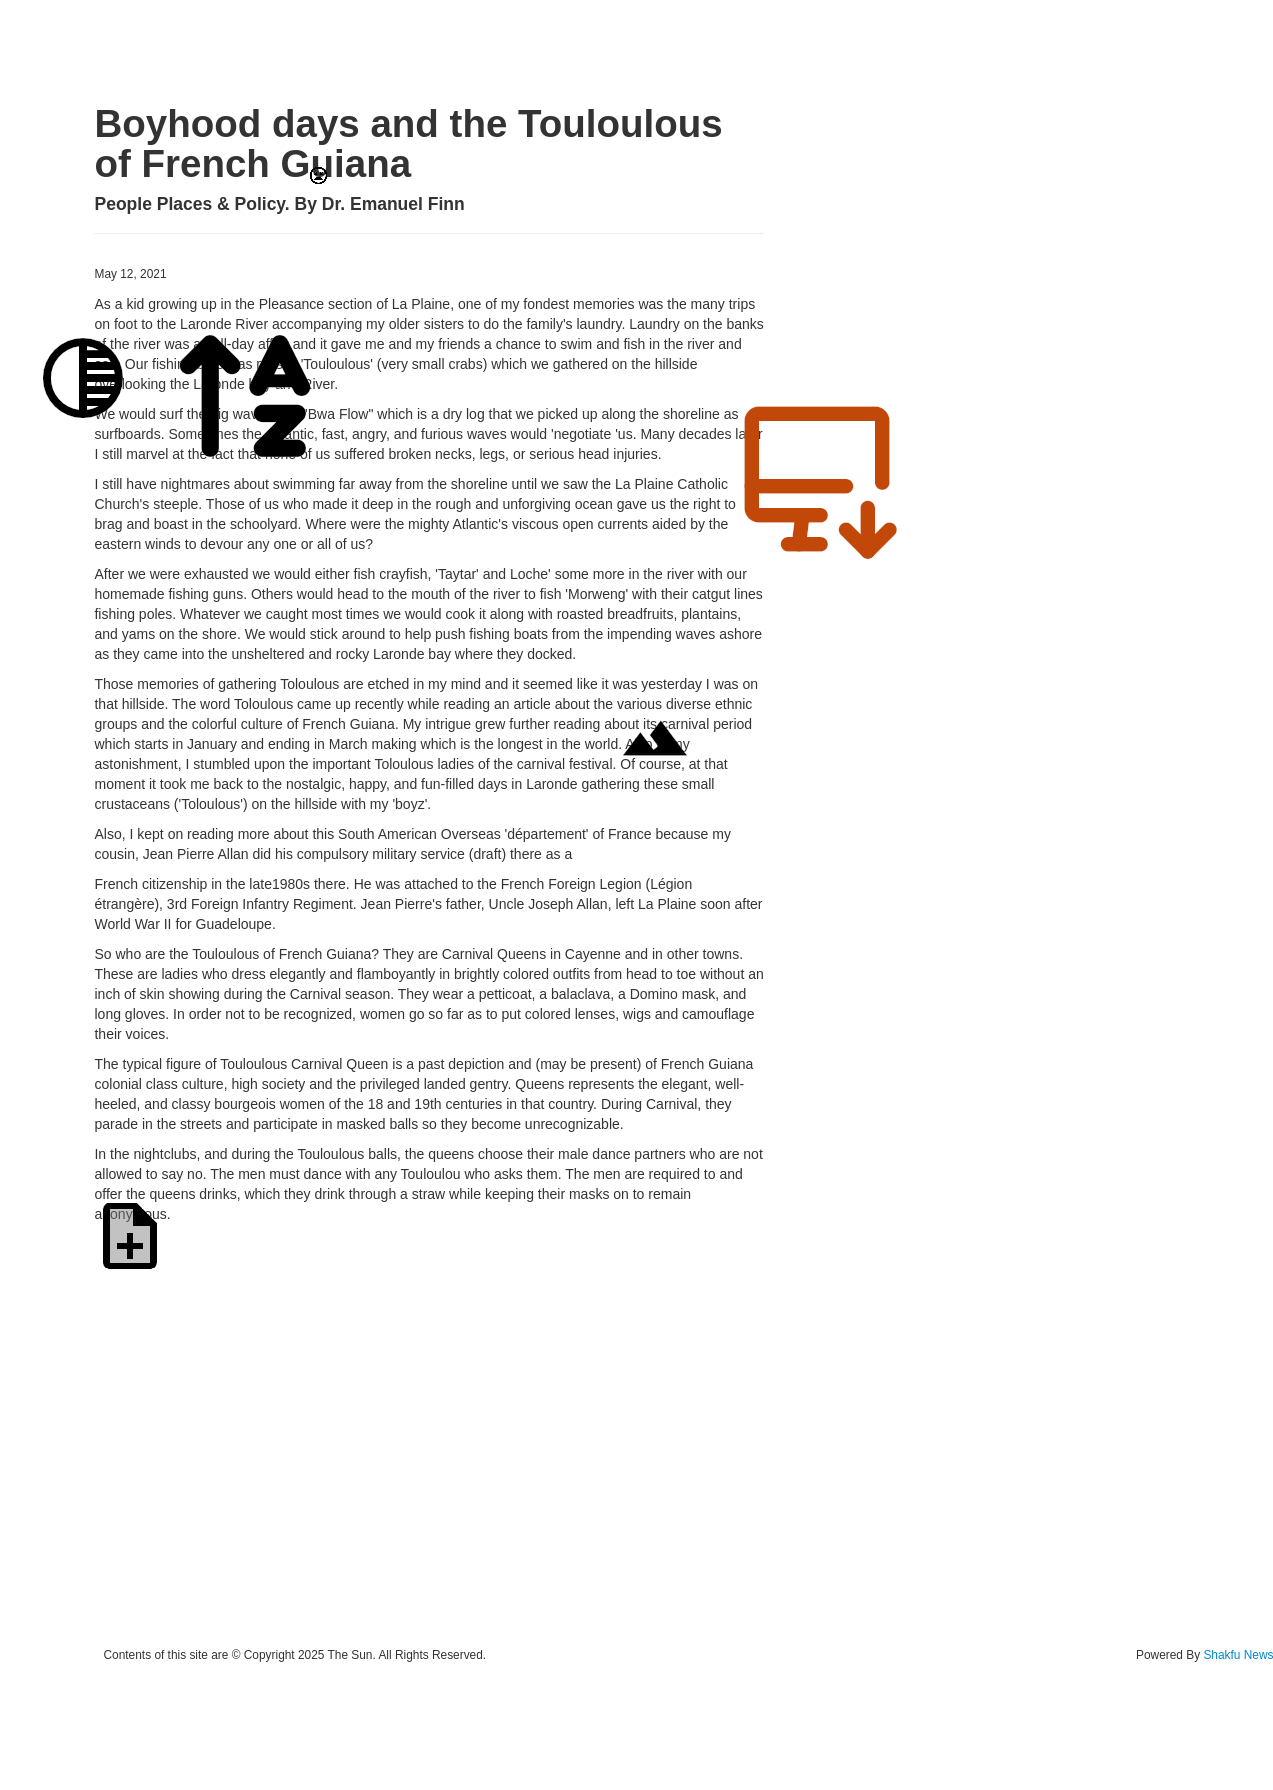 This screenshot has width=1273, height=1790. I want to click on download to desktop computer, so click(817, 479).